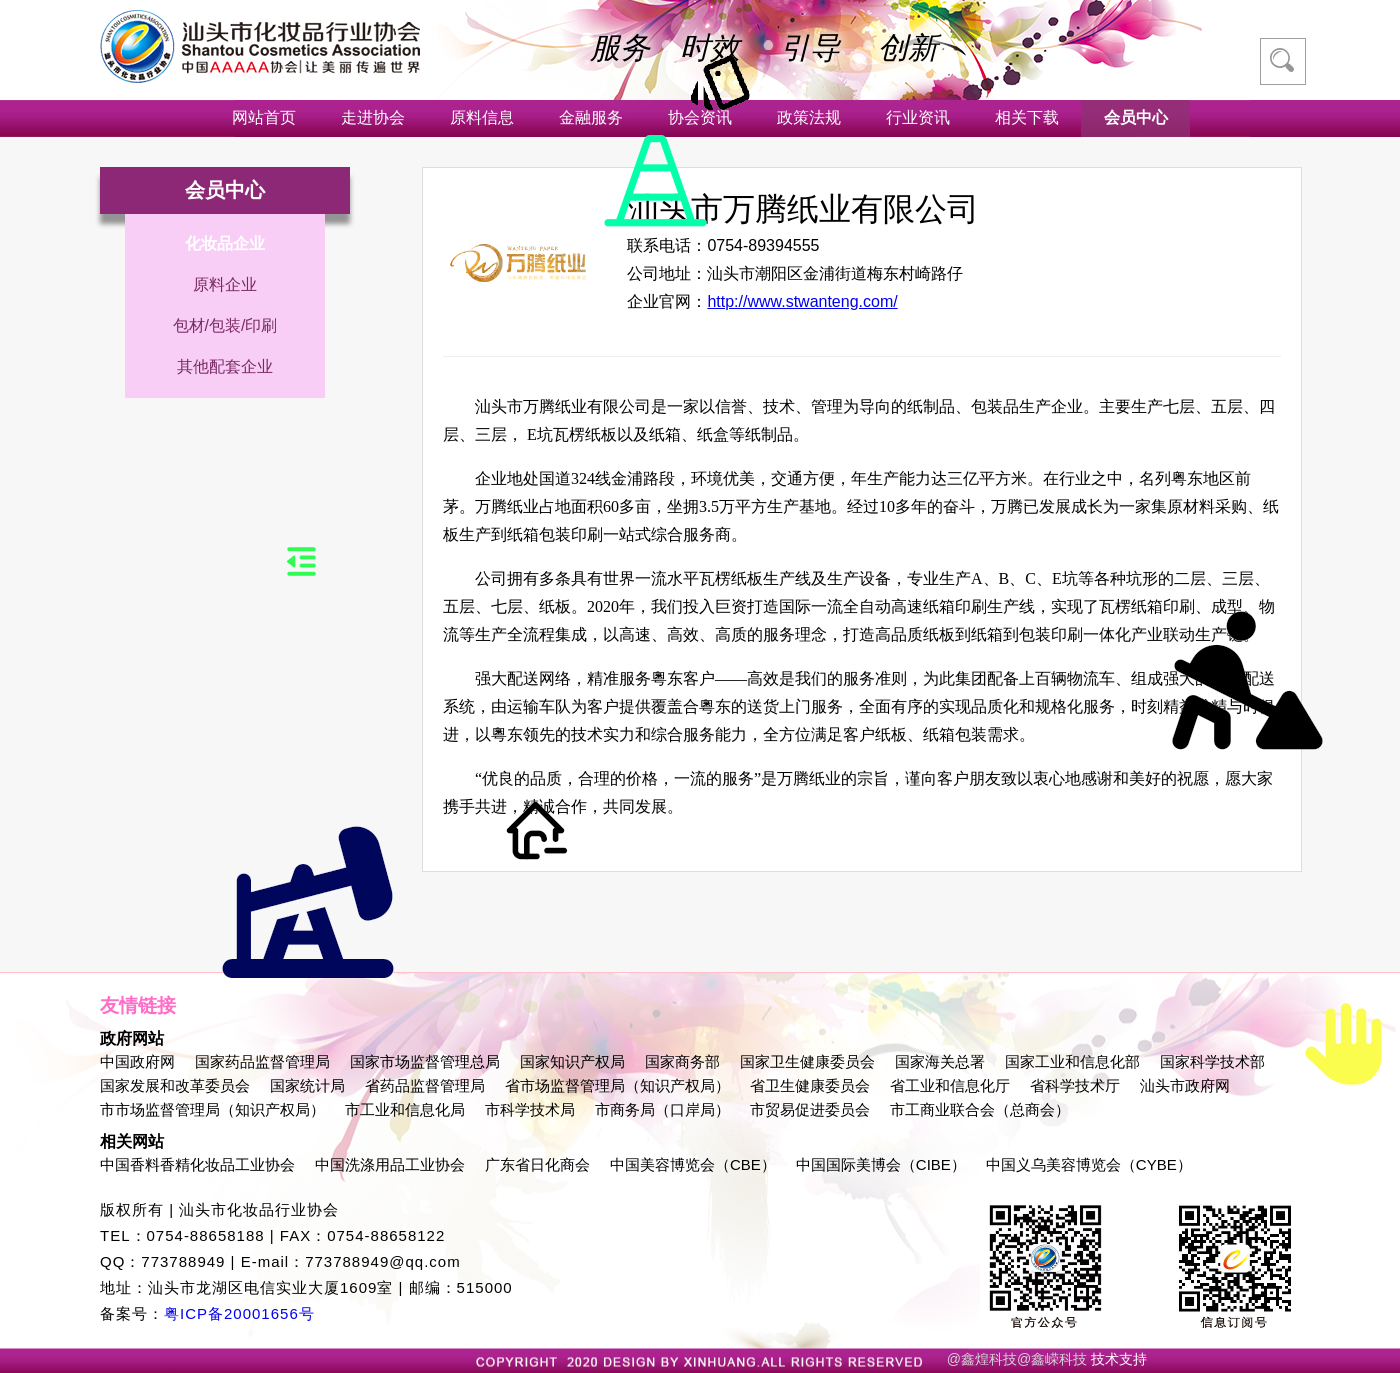  Describe the element at coordinates (1346, 1044) in the screenshot. I see `stop or pause an action` at that location.